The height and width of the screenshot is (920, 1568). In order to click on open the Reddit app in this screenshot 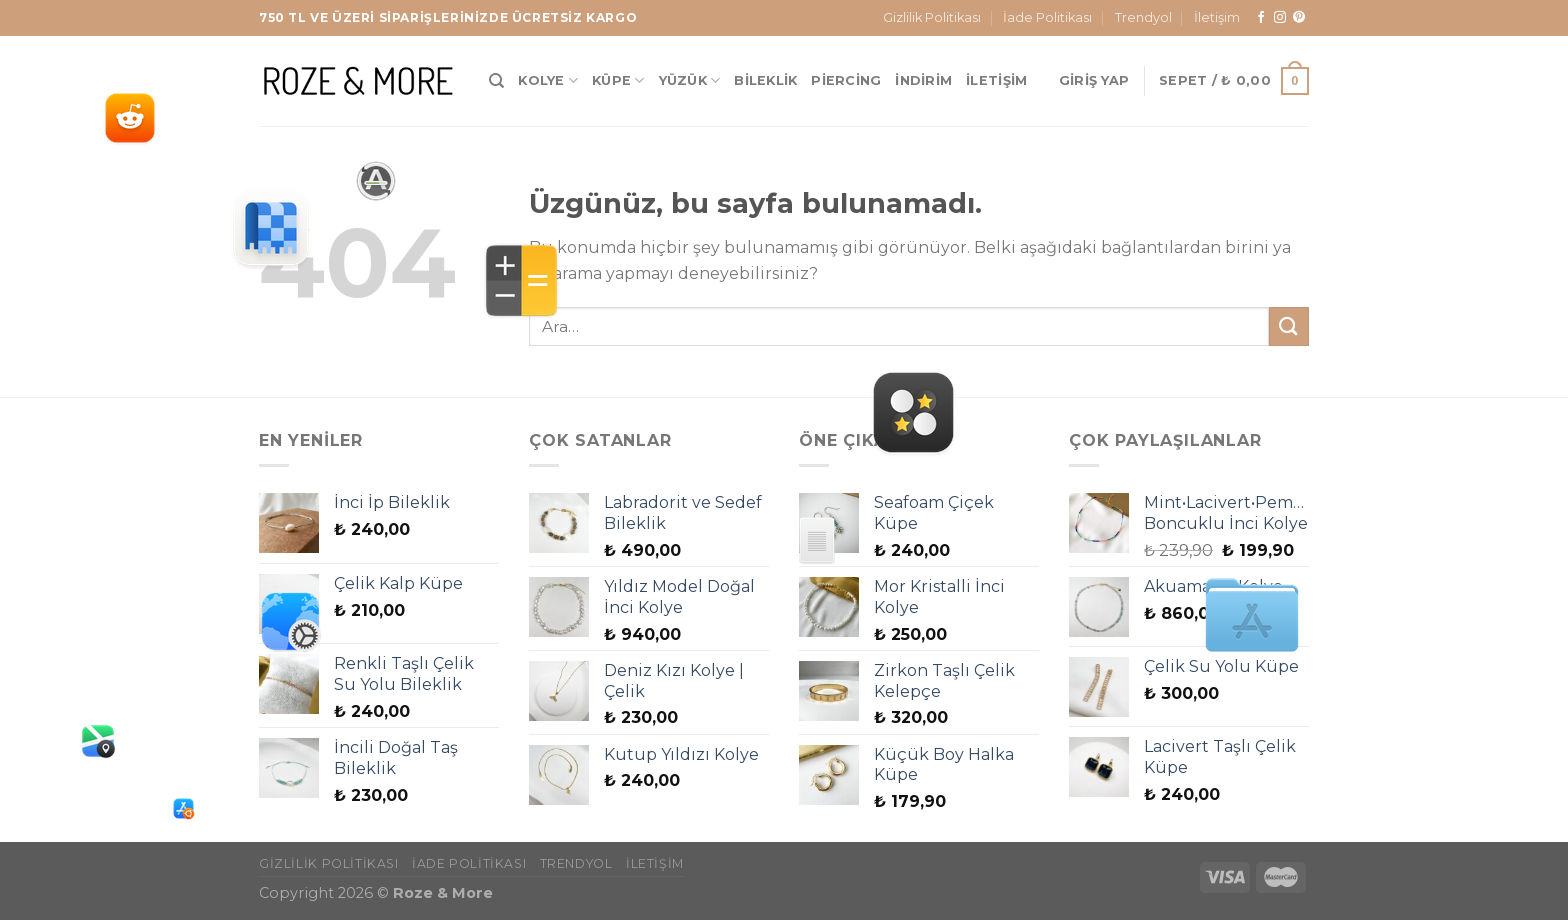, I will do `click(130, 118)`.